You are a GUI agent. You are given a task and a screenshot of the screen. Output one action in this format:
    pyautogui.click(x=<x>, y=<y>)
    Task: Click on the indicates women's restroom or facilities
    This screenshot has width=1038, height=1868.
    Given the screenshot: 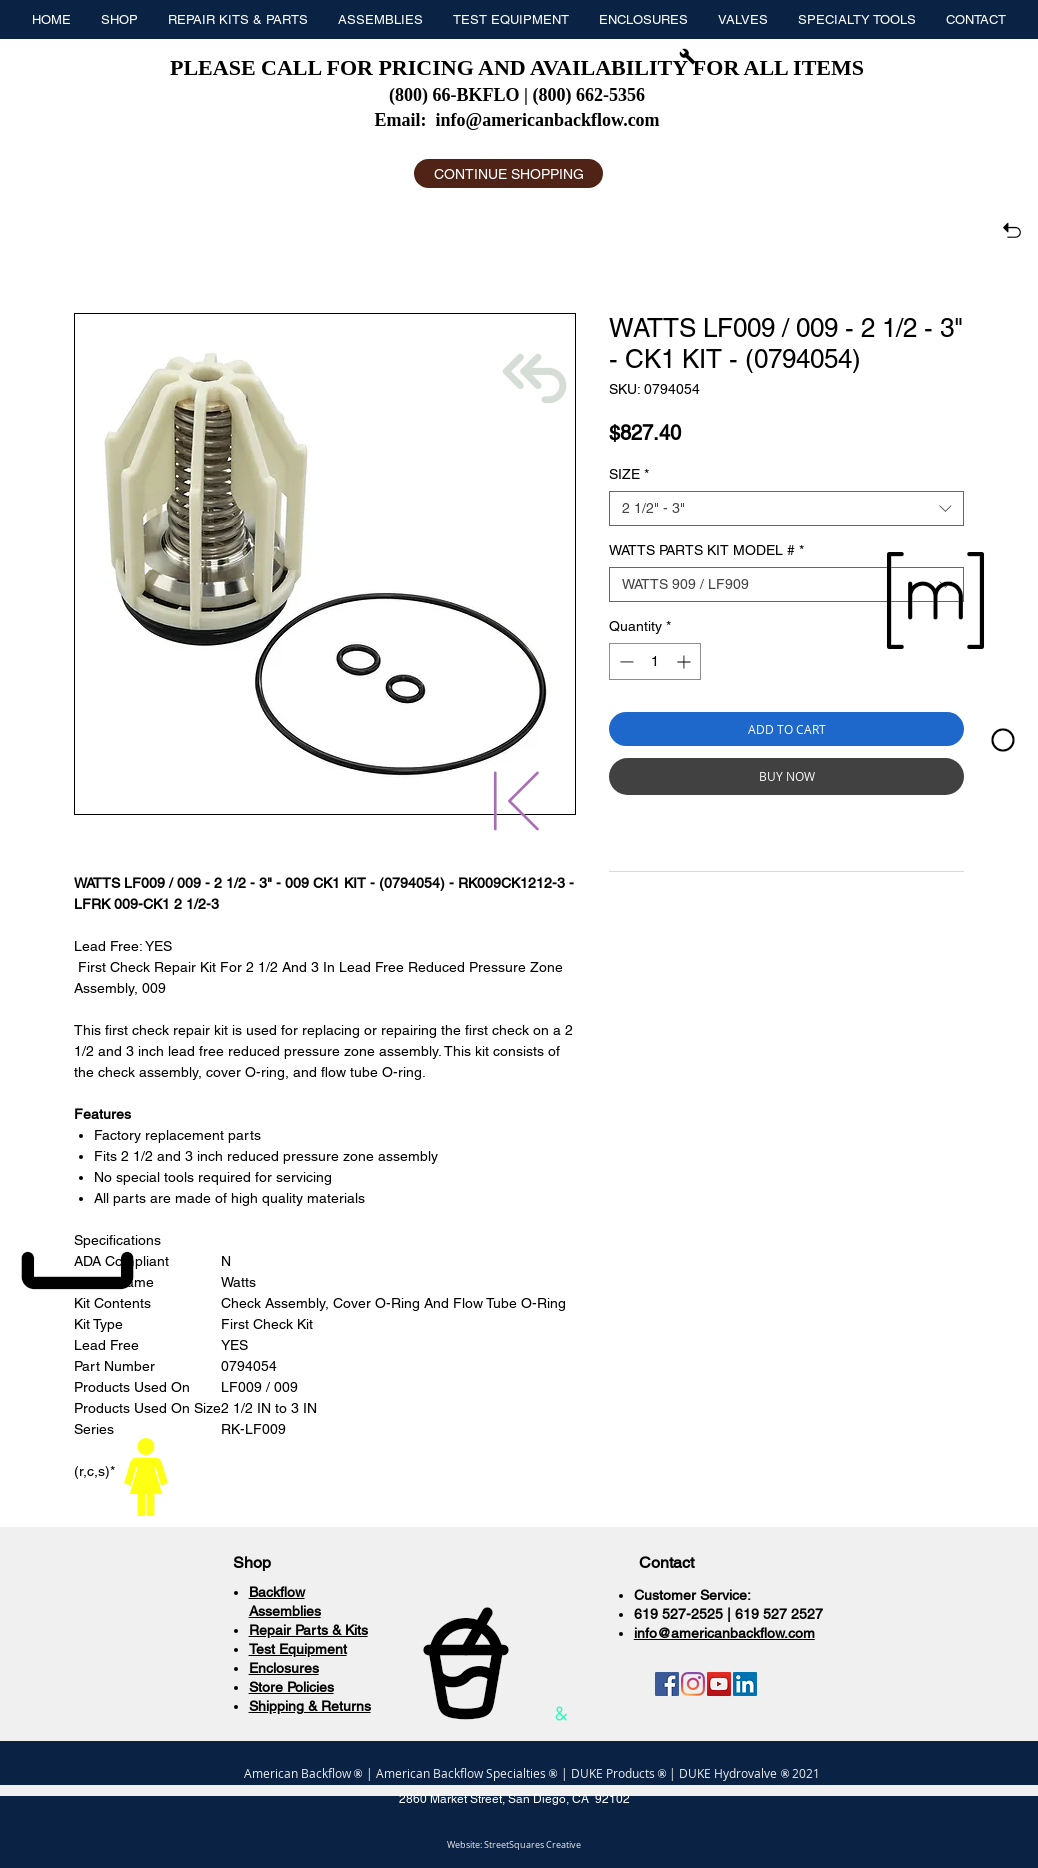 What is the action you would take?
    pyautogui.click(x=146, y=1477)
    